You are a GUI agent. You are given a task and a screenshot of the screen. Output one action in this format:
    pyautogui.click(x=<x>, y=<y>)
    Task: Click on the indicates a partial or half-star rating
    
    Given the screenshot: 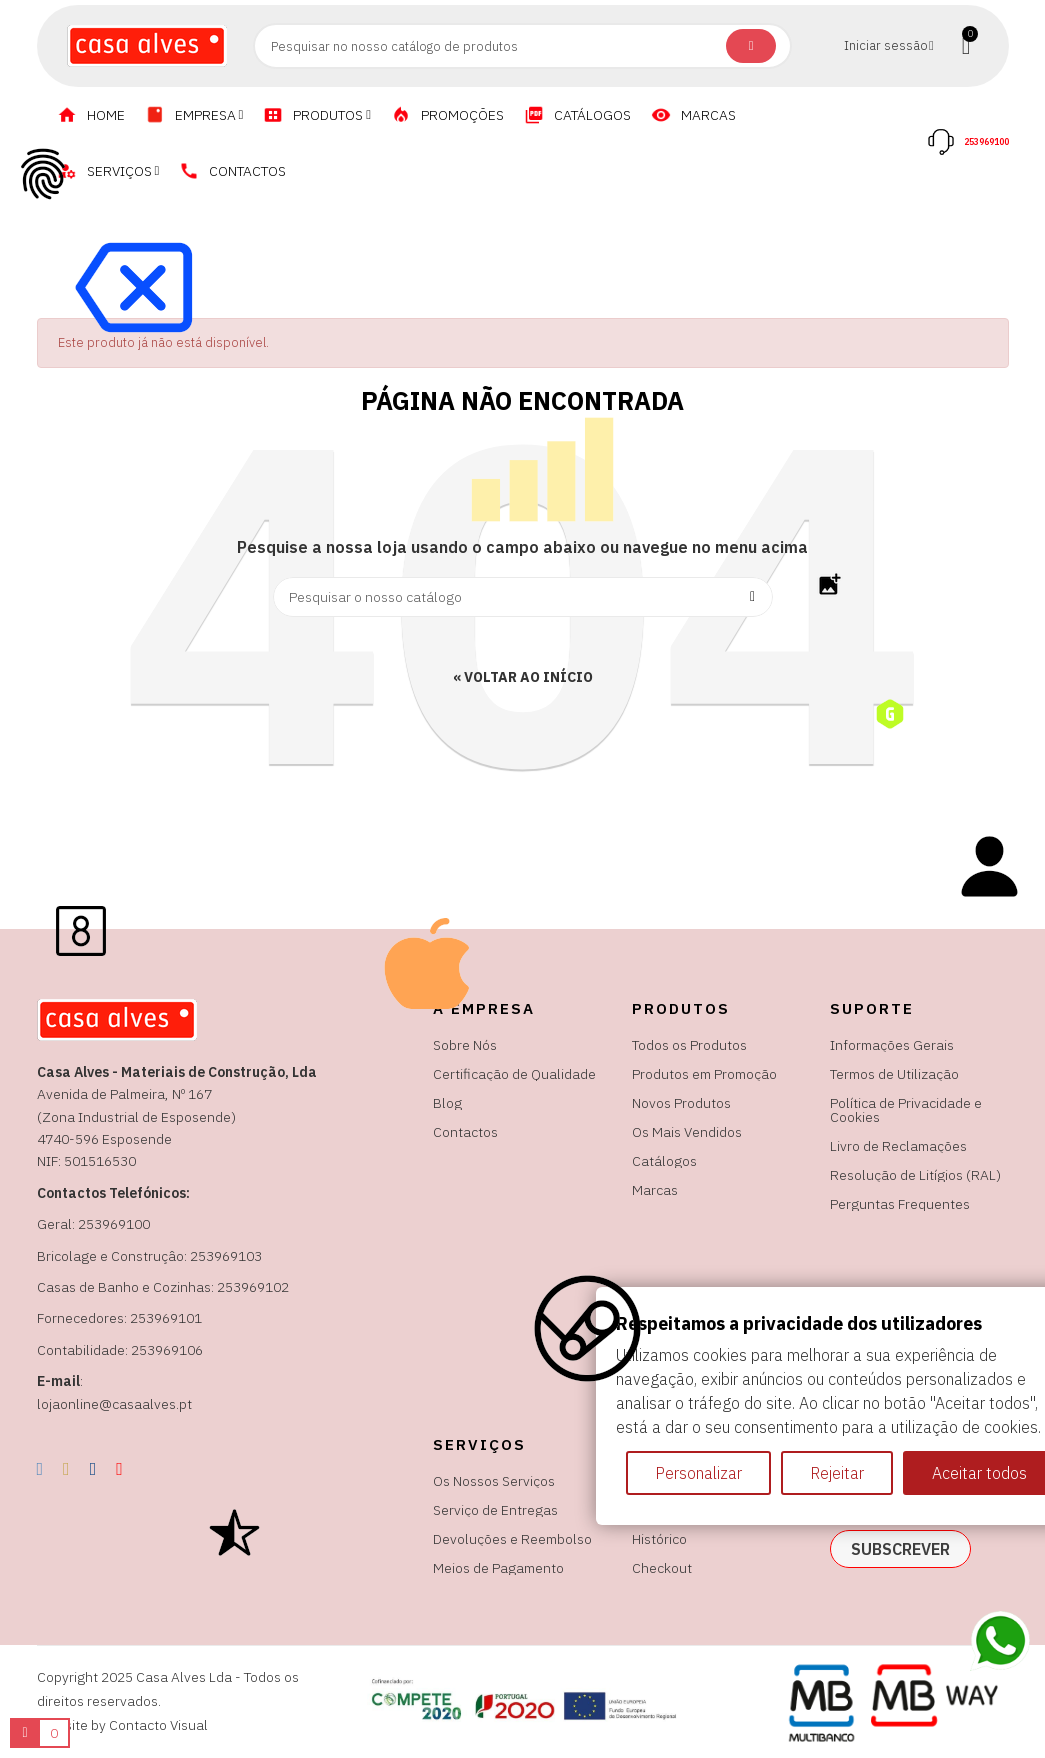 What is the action you would take?
    pyautogui.click(x=234, y=1532)
    